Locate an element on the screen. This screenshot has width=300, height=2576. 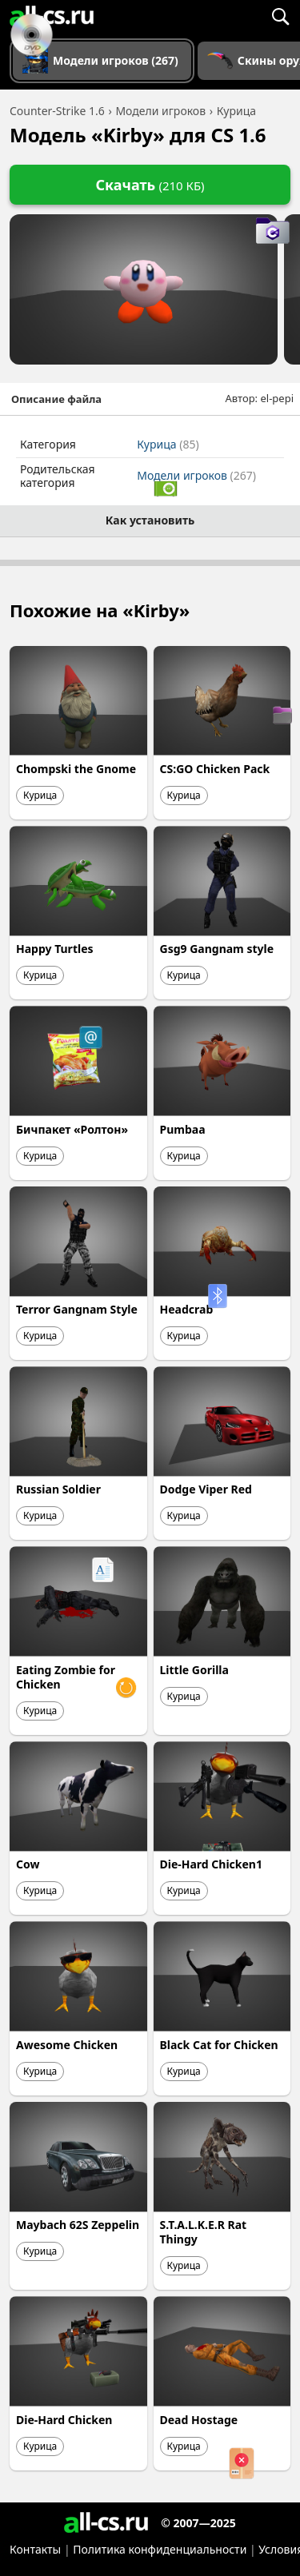
indicates a package scheduled for removal is located at coordinates (242, 2463).